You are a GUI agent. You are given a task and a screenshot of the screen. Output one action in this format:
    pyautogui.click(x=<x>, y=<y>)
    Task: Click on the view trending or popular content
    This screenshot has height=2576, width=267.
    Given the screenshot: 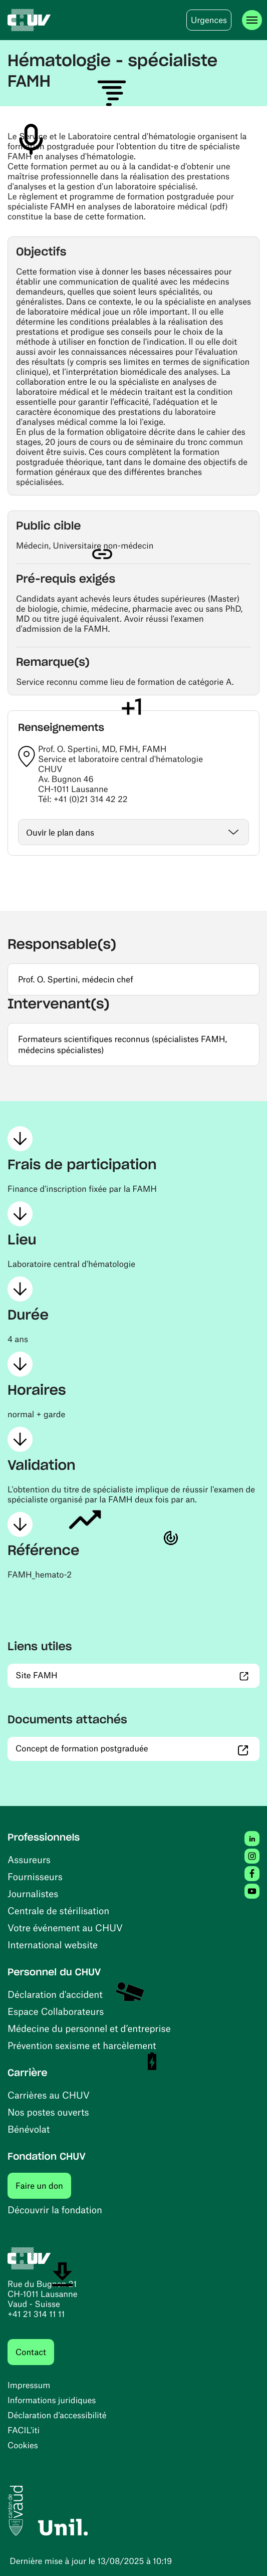 What is the action you would take?
    pyautogui.click(x=85, y=1520)
    